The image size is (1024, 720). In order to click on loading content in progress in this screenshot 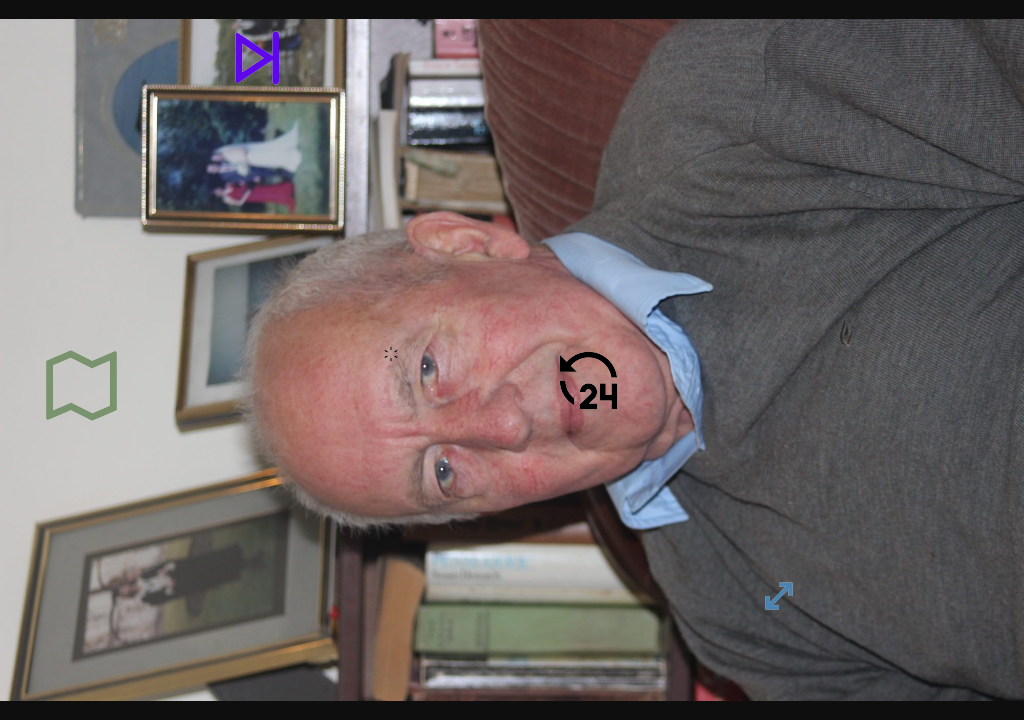, I will do `click(391, 354)`.